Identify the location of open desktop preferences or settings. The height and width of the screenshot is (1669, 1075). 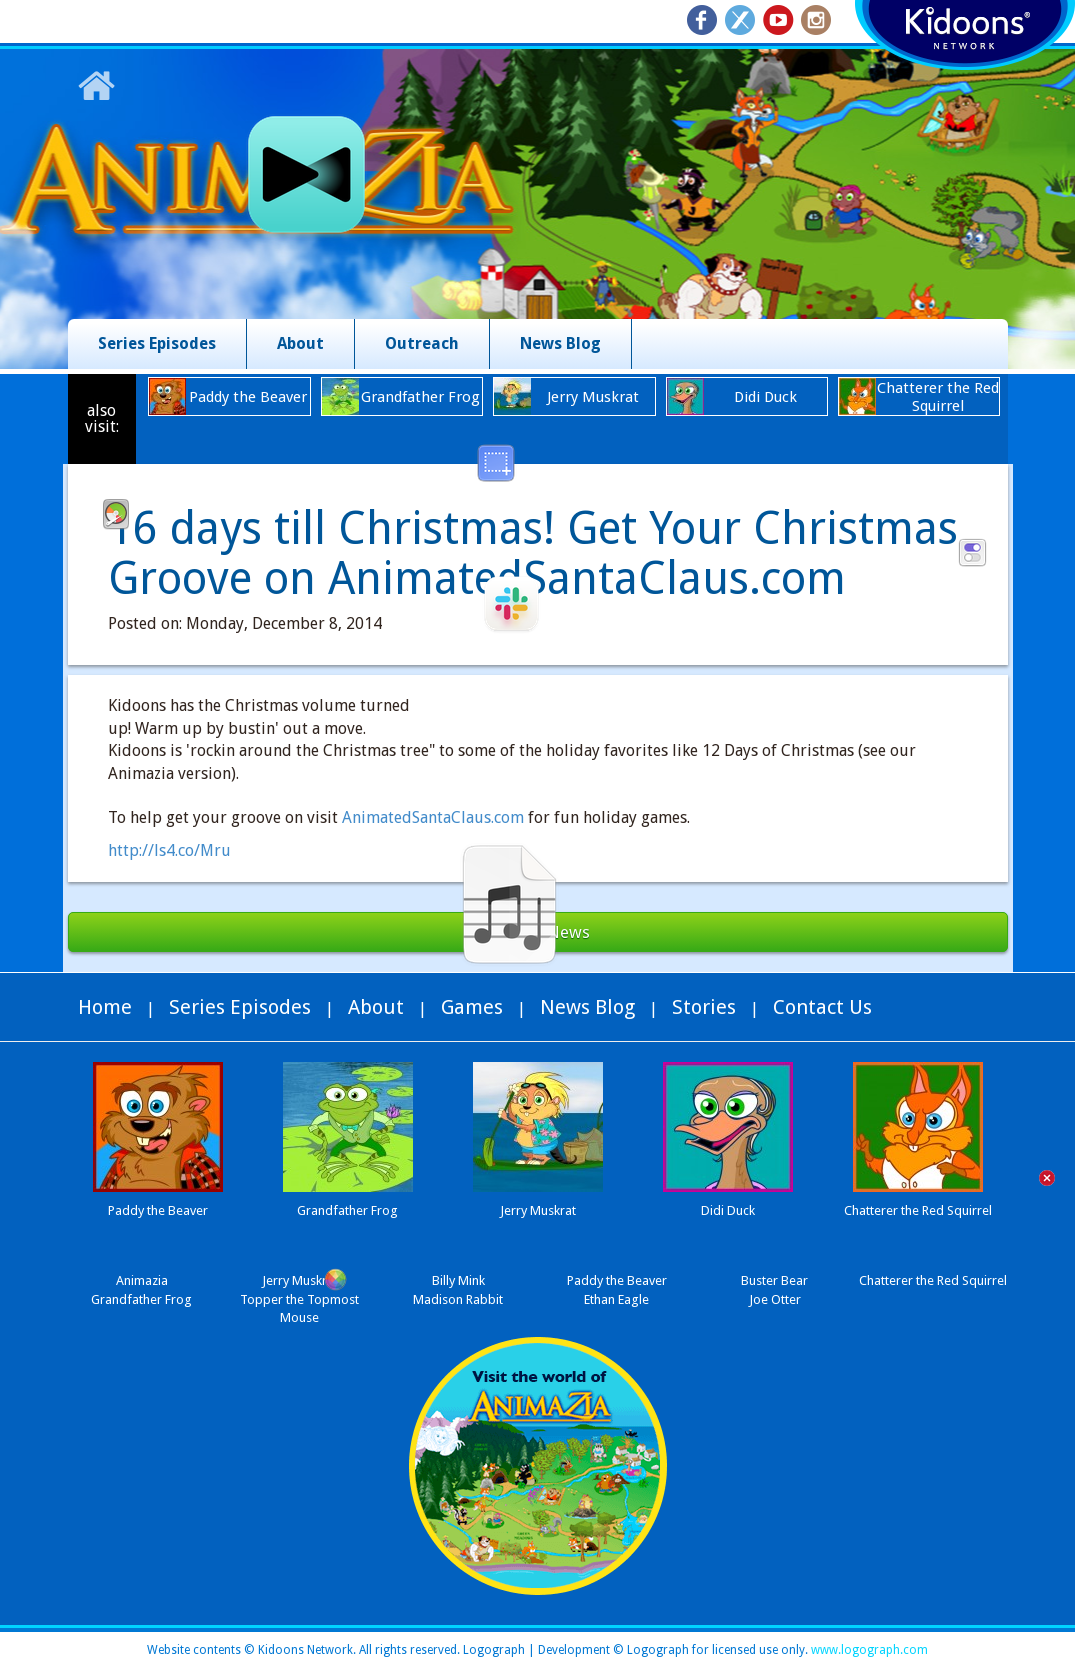
(972, 552).